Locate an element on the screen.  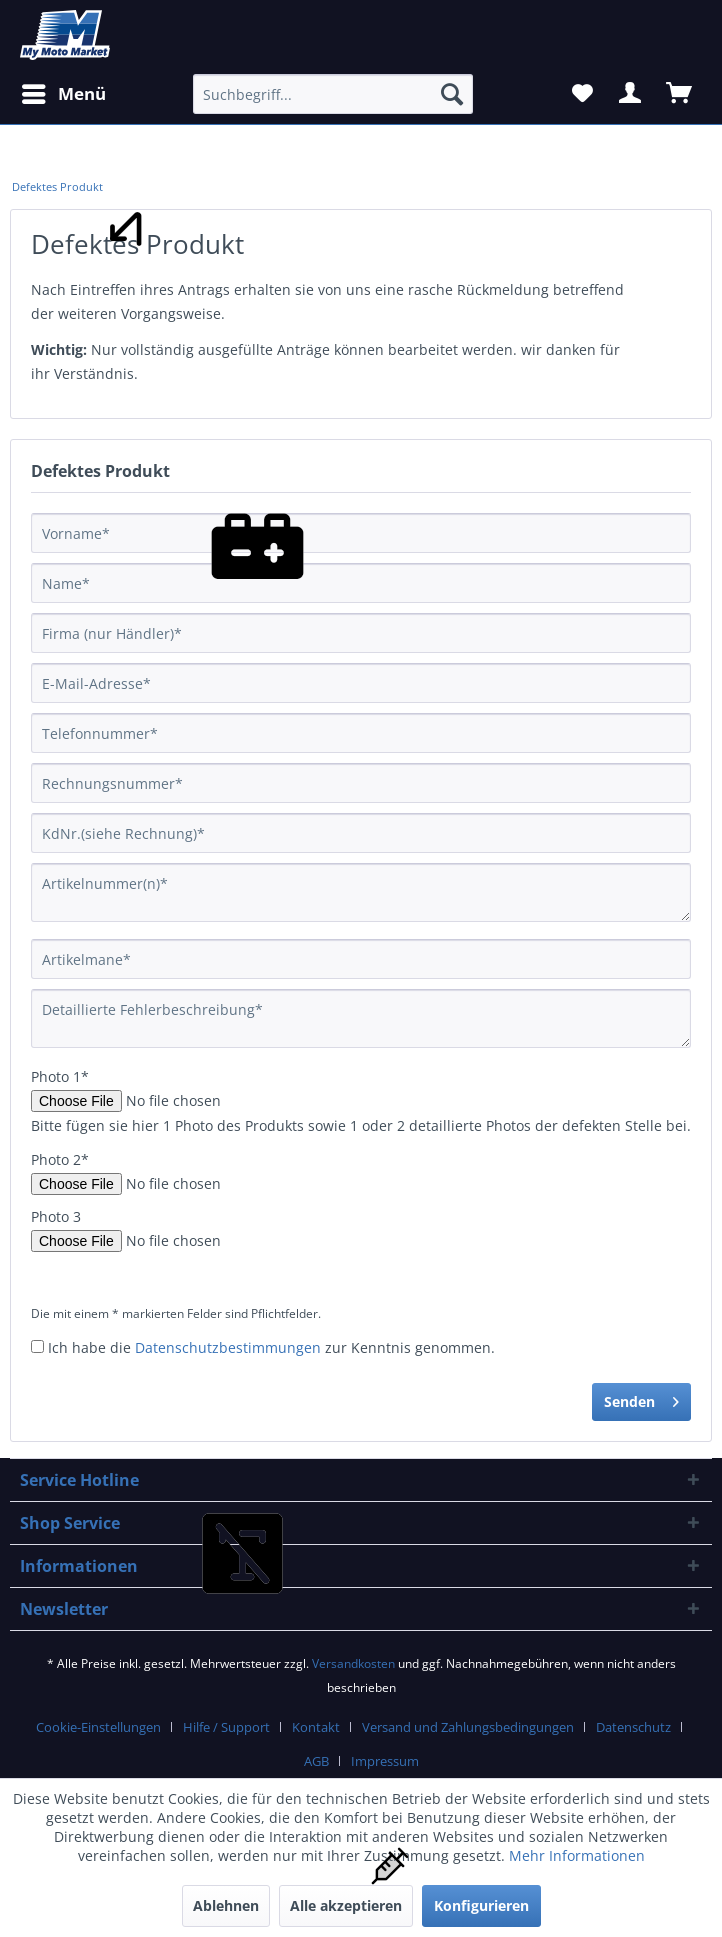
disable text formatting is located at coordinates (242, 1553).